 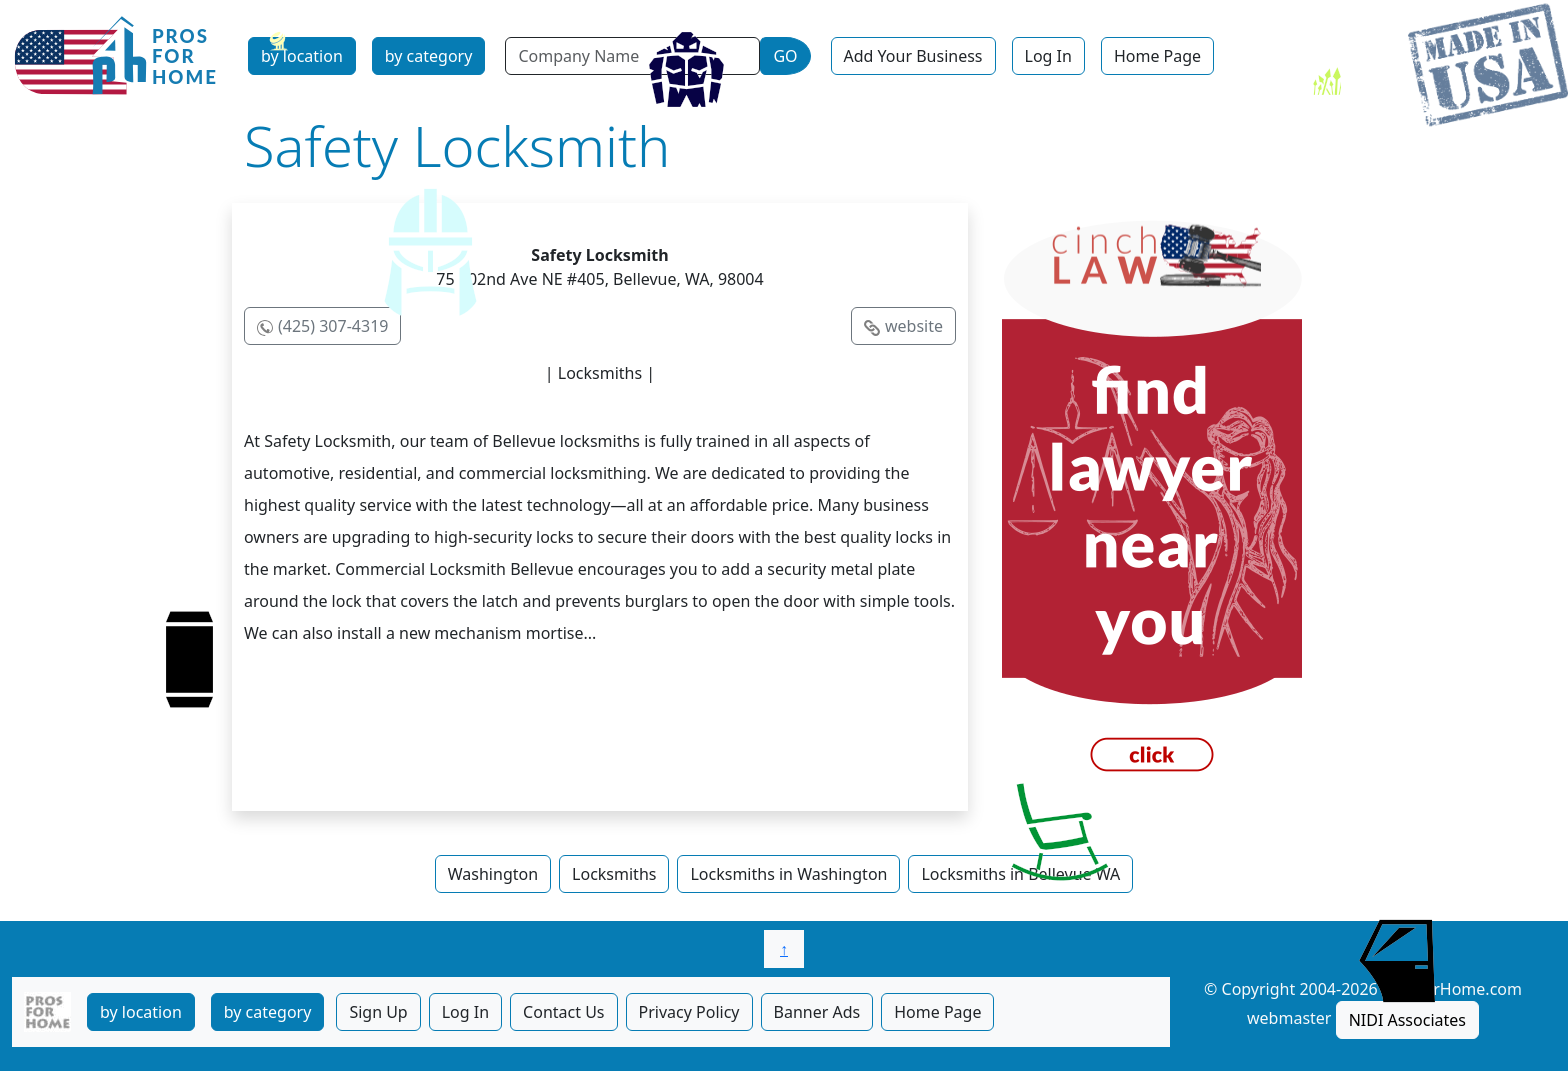 What do you see at coordinates (1060, 832) in the screenshot?
I see `browse furniture or home decor items` at bounding box center [1060, 832].